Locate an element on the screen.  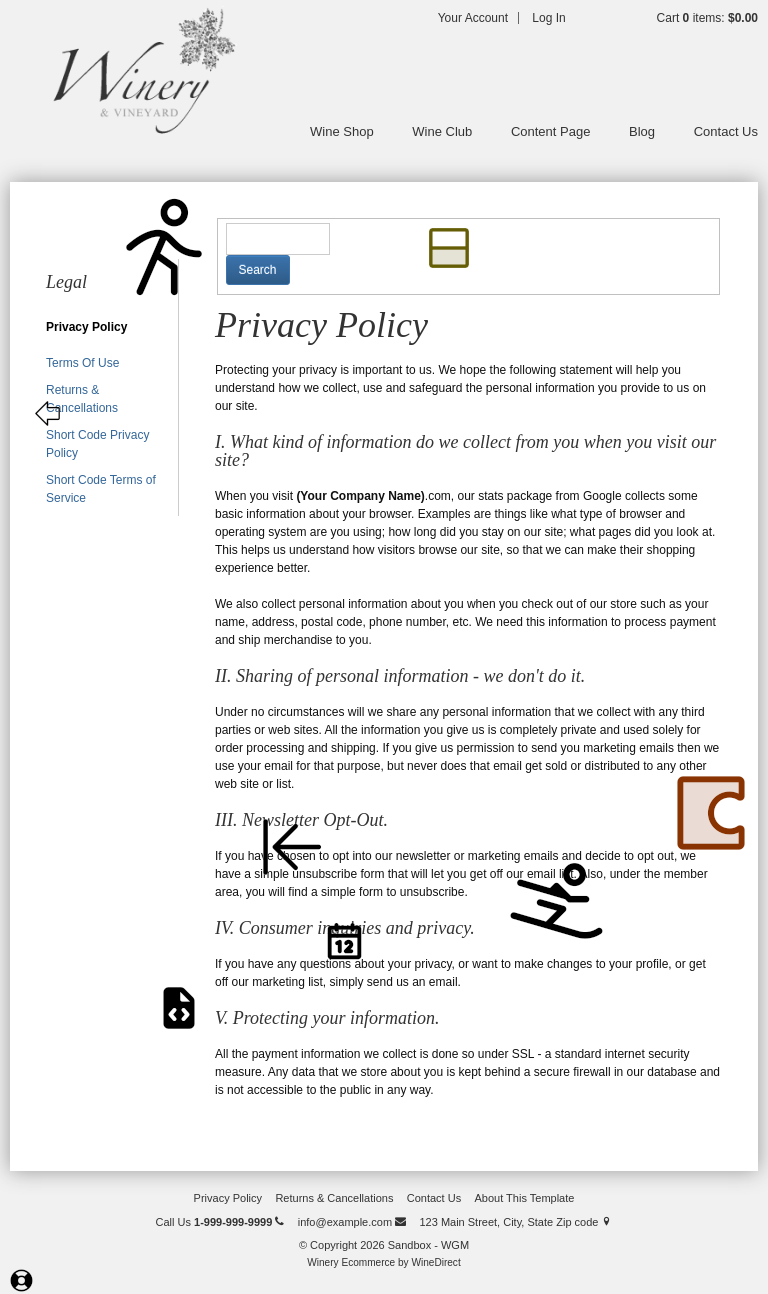
view calendar or scheduled events is located at coordinates (344, 942).